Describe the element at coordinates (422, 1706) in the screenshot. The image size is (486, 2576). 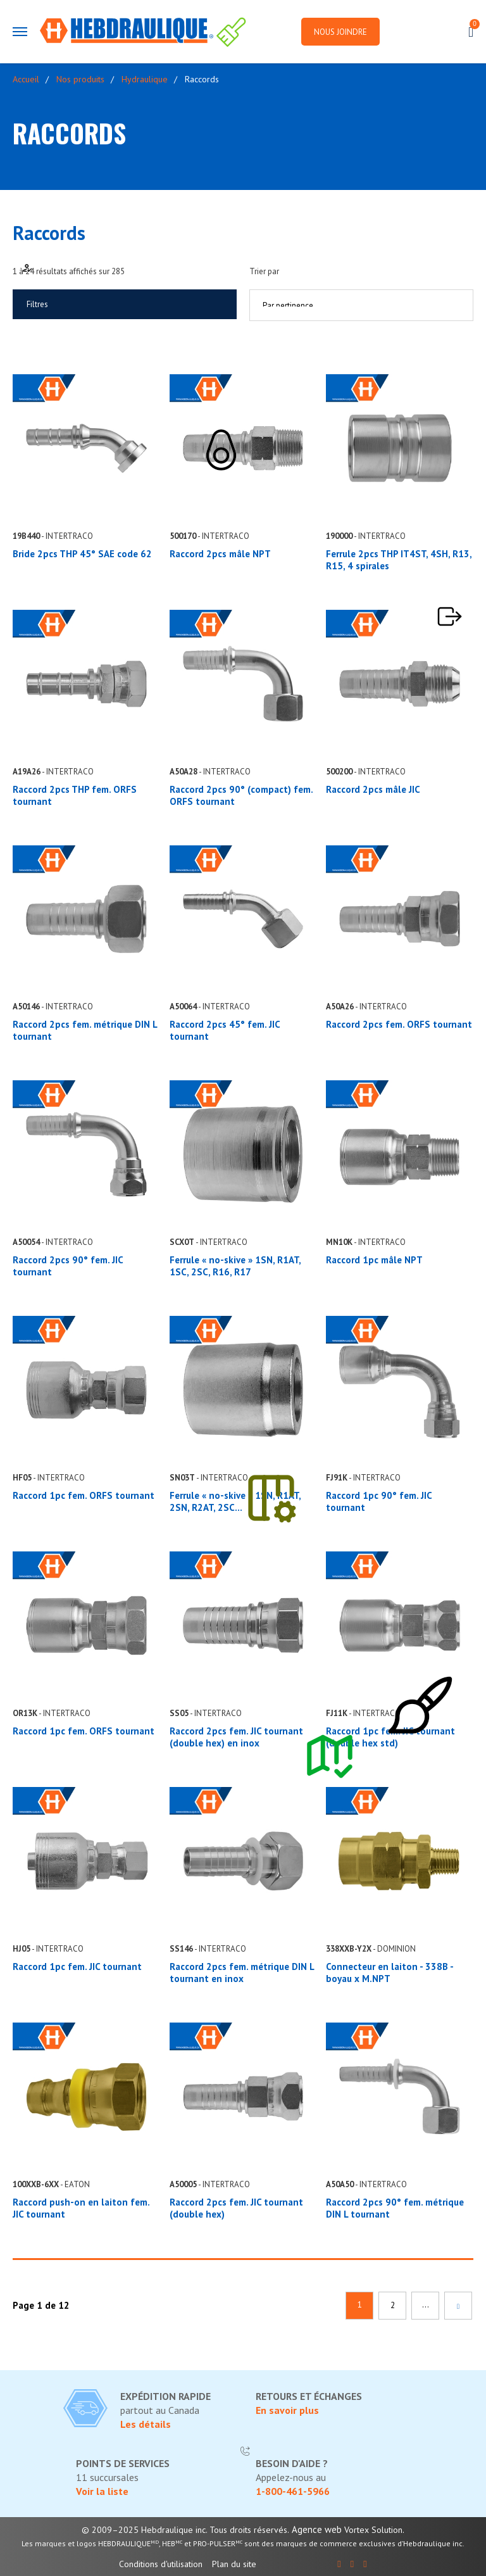
I see `access drawing or painting tools` at that location.